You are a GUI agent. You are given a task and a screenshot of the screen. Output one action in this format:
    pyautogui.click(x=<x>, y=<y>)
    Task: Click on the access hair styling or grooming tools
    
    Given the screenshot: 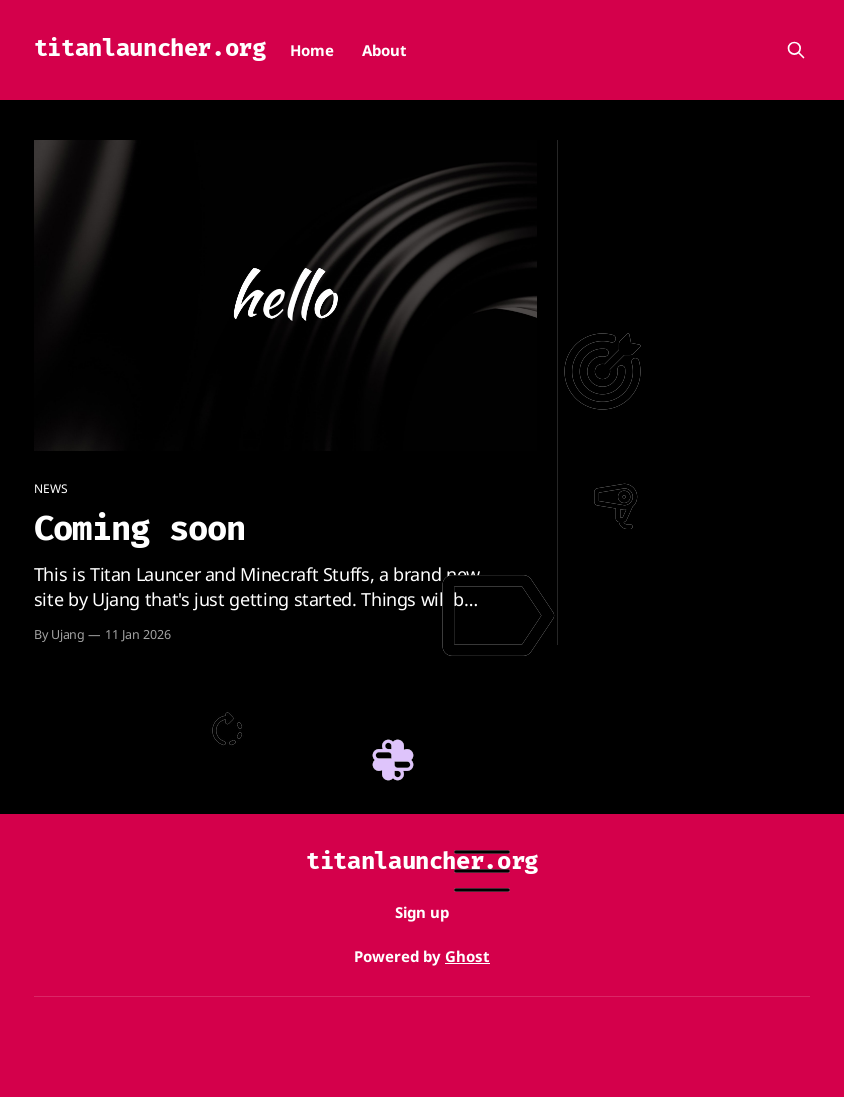 What is the action you would take?
    pyautogui.click(x=616, y=504)
    